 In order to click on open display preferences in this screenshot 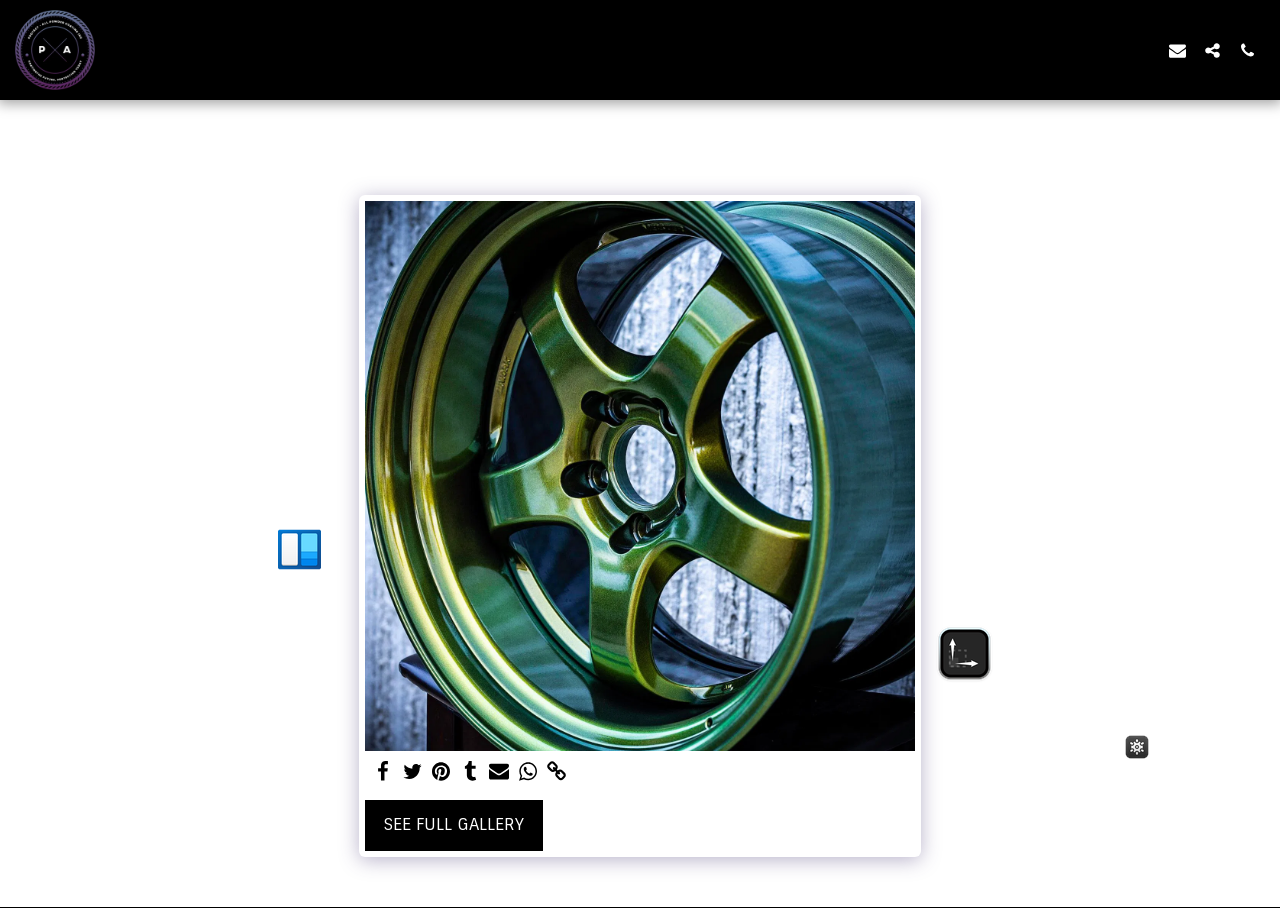, I will do `click(964, 653)`.